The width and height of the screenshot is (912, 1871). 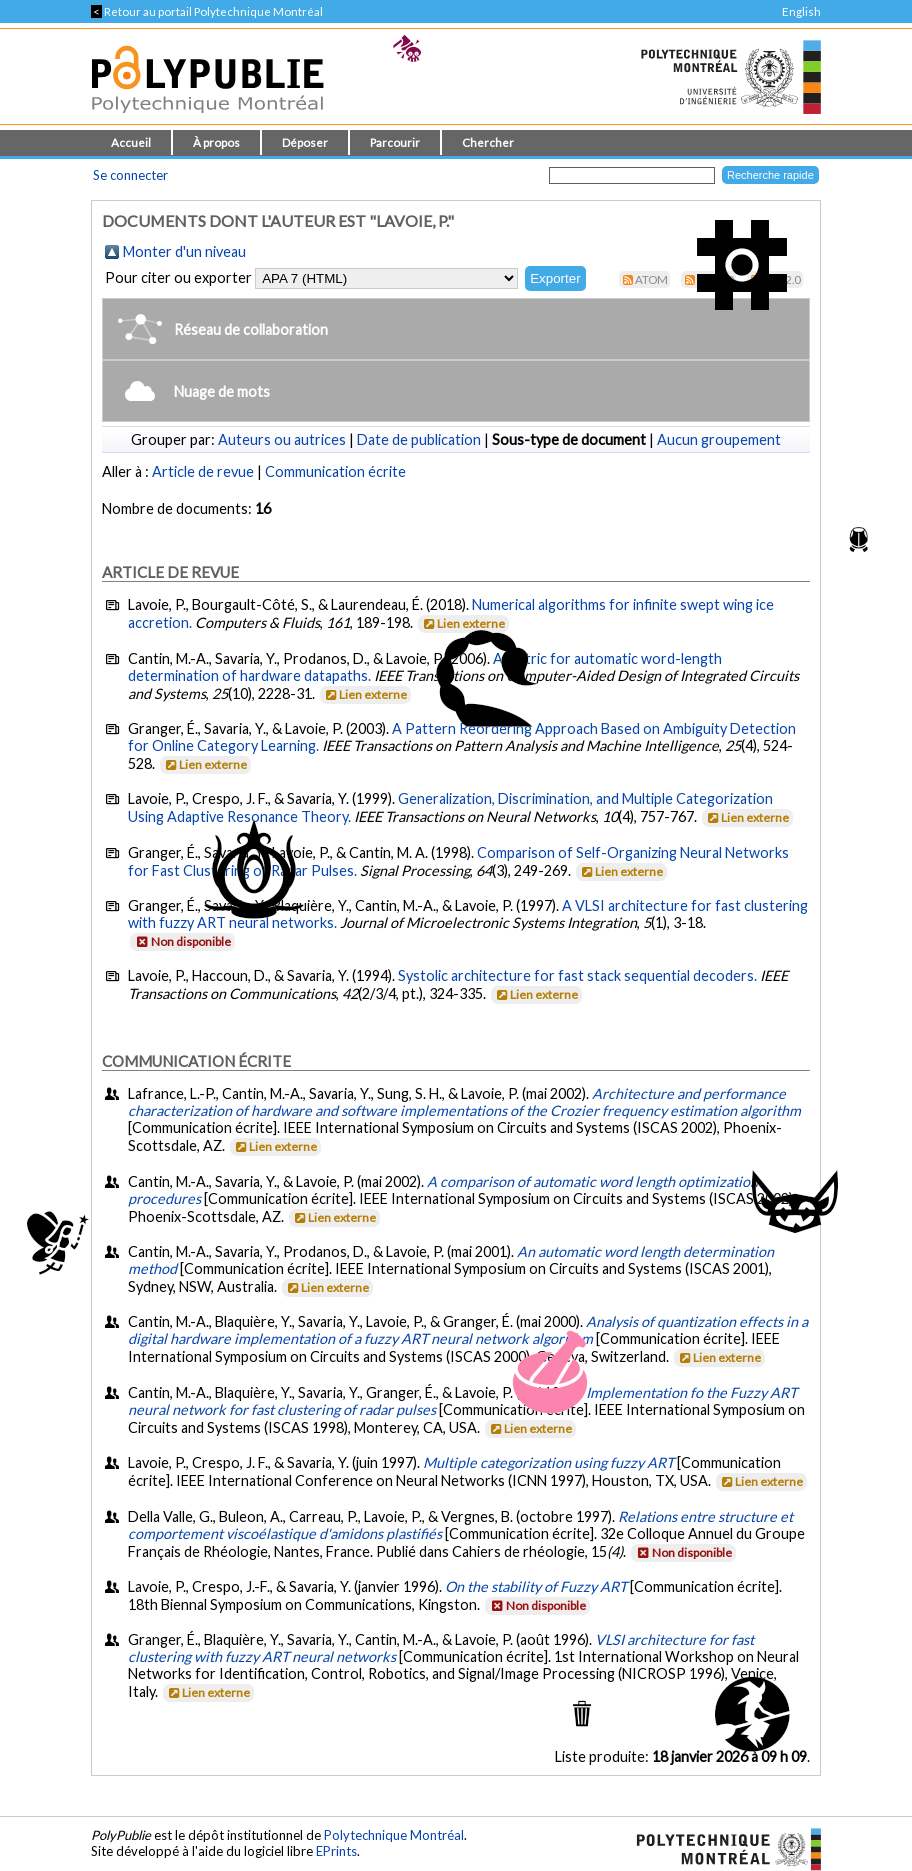 What do you see at coordinates (58, 1243) in the screenshot?
I see `access fairy tale or fantasy game content` at bounding box center [58, 1243].